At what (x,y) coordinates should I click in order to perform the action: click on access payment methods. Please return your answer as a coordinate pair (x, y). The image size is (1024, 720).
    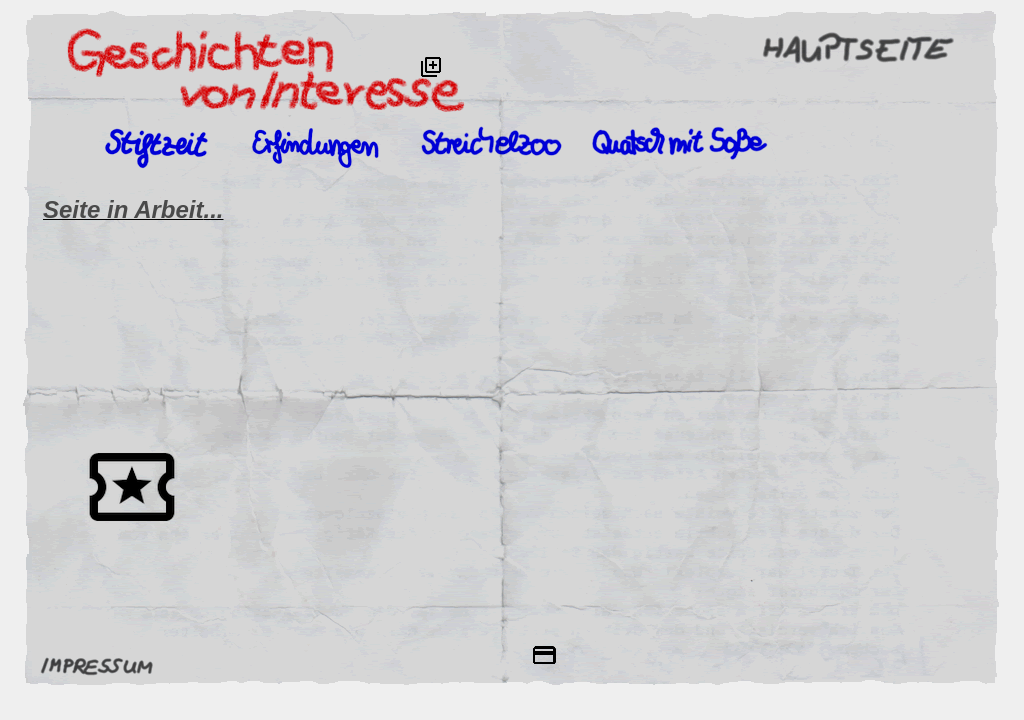
    Looking at the image, I should click on (544, 655).